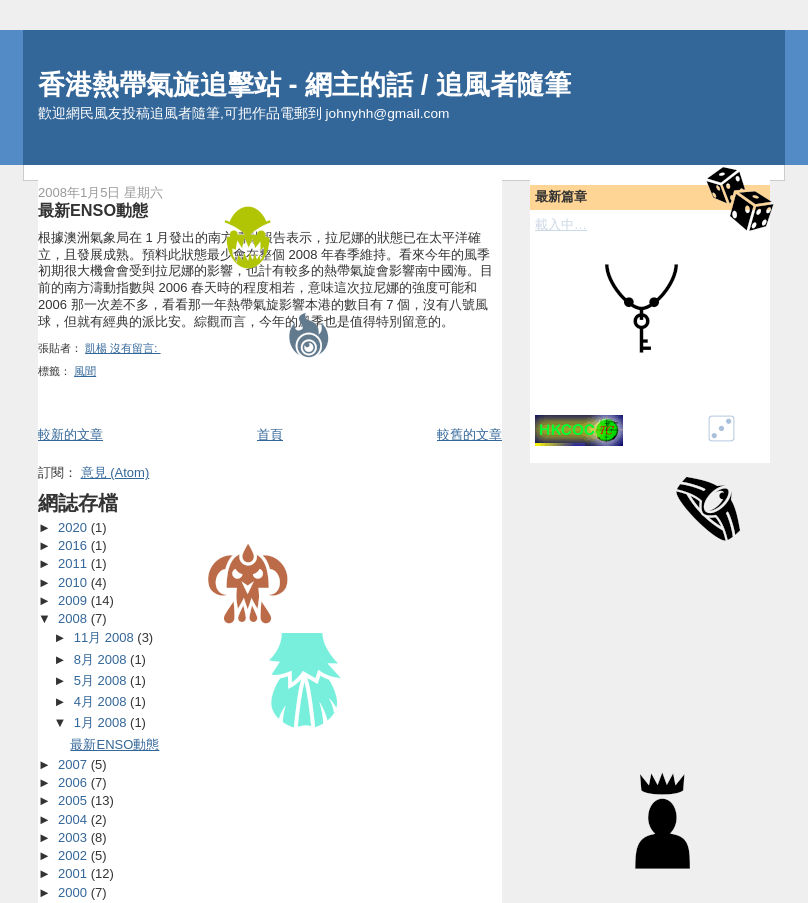  What do you see at coordinates (740, 199) in the screenshot?
I see `roll the dice or randomize selection` at bounding box center [740, 199].